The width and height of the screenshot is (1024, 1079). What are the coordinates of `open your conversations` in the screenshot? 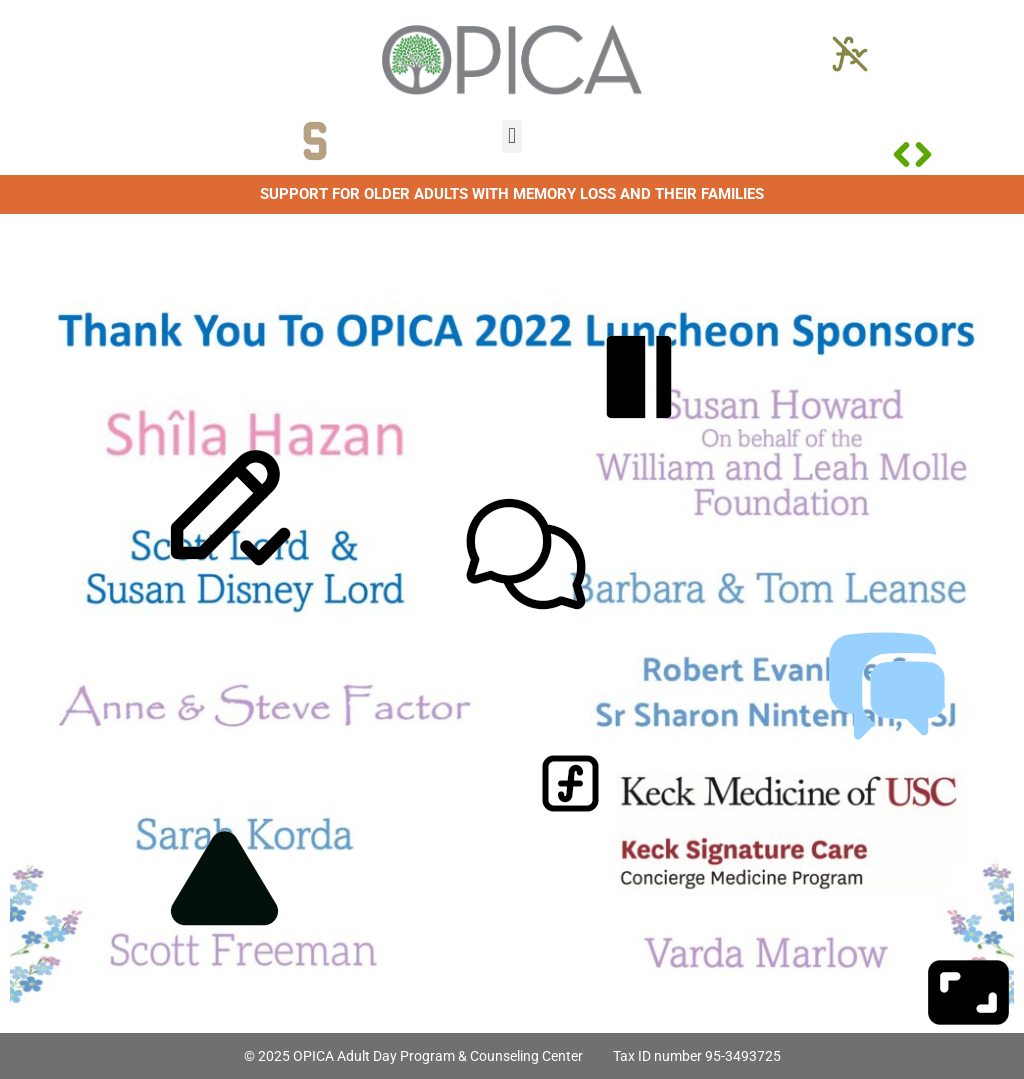 It's located at (526, 554).